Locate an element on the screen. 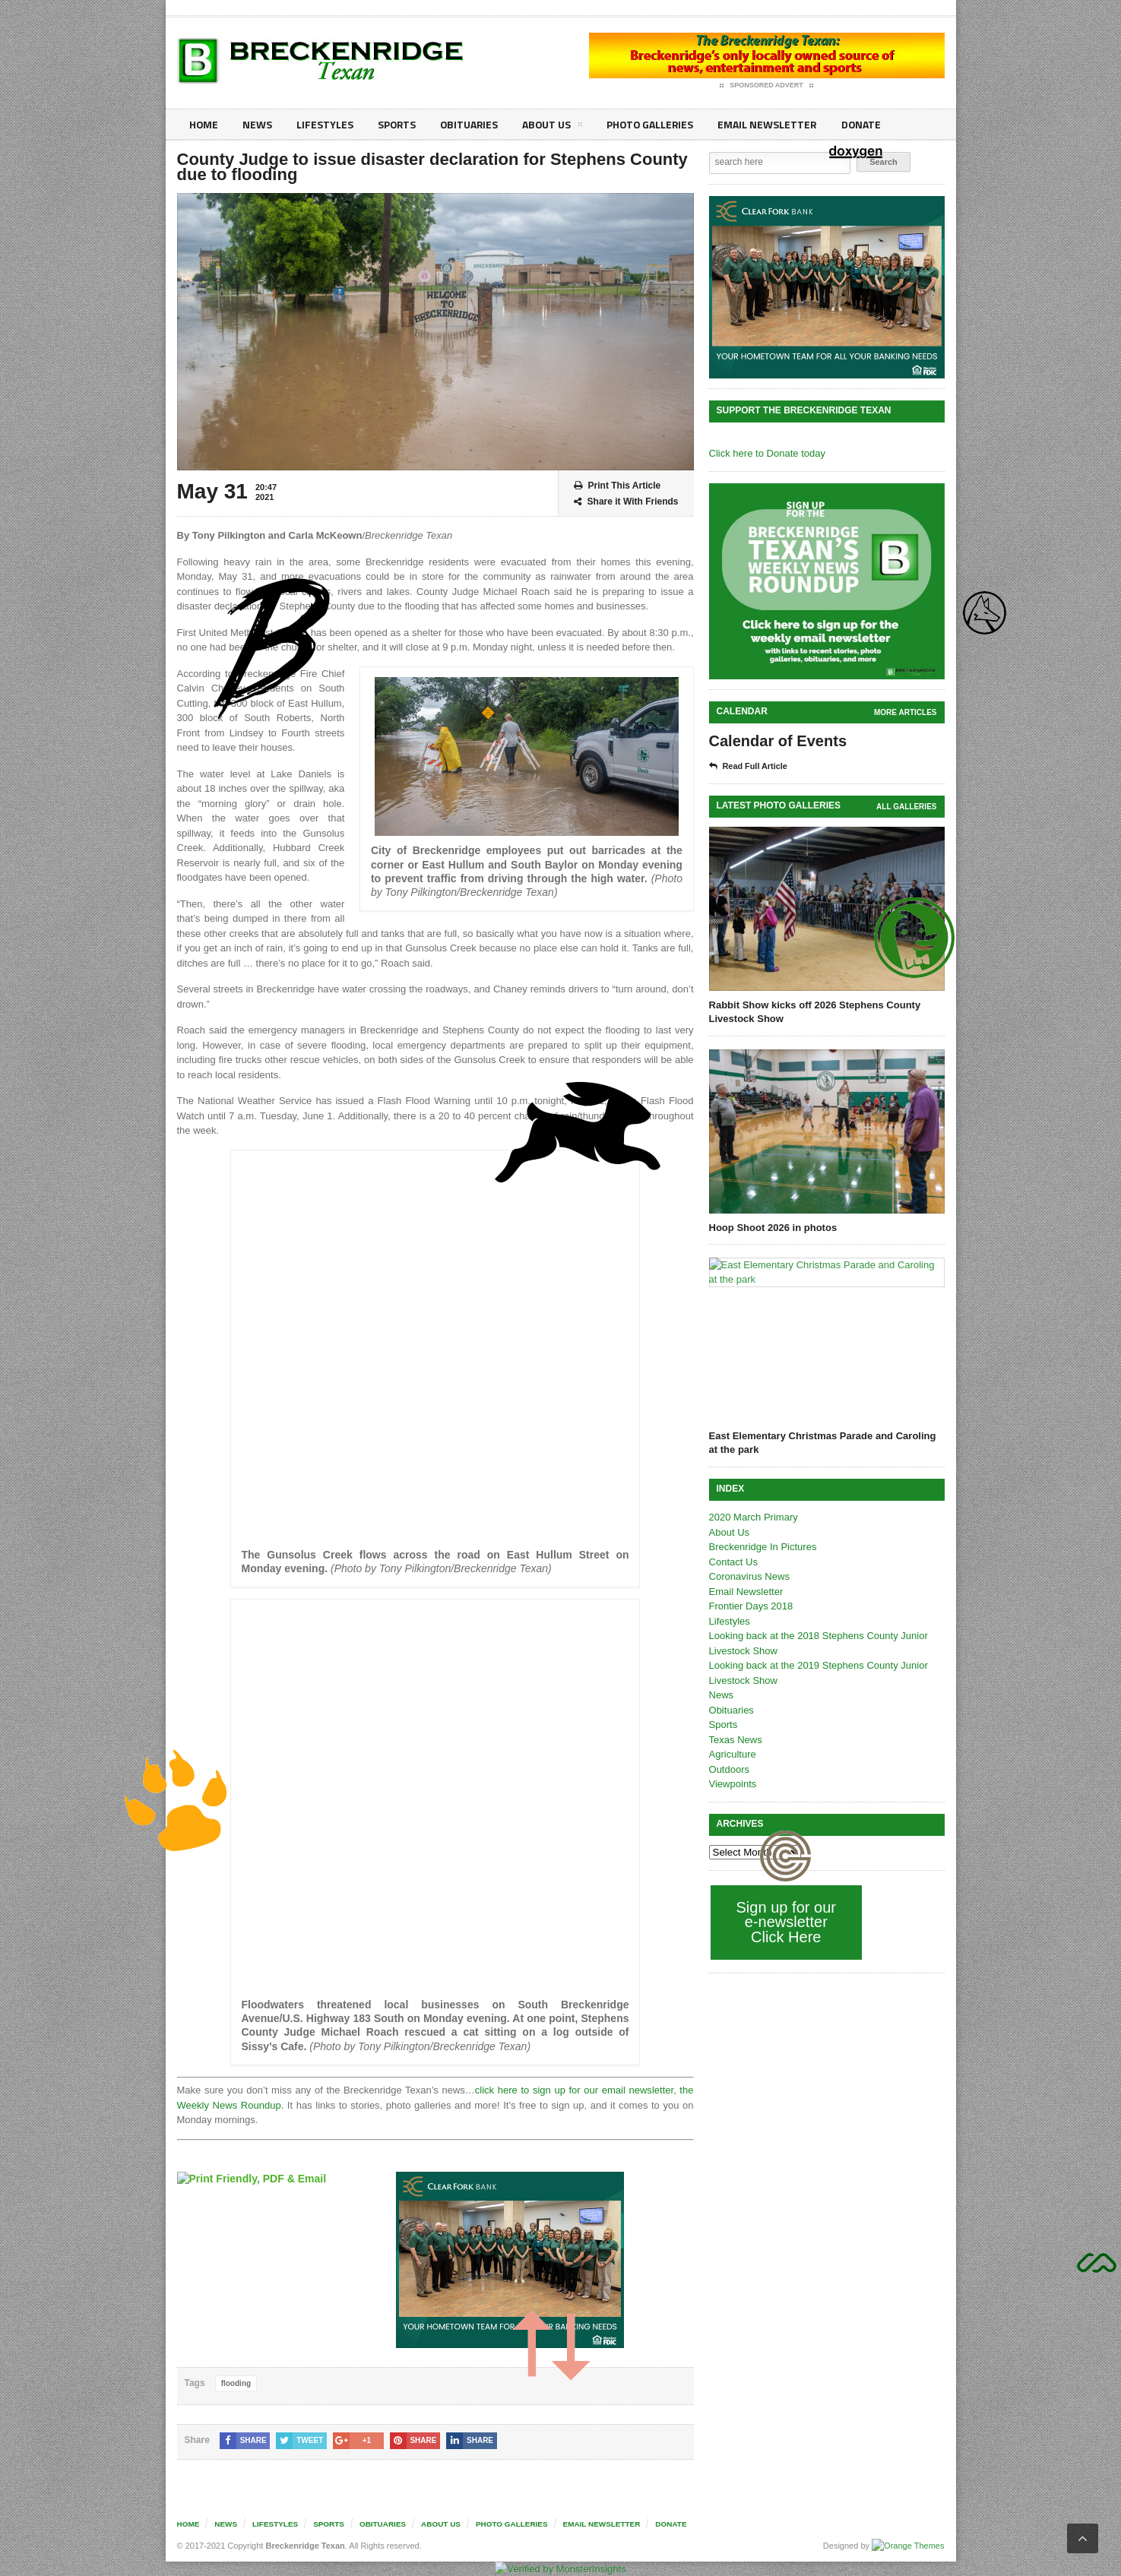 The width and height of the screenshot is (1121, 2576). link to Doxygen documentation generator is located at coordinates (856, 152).